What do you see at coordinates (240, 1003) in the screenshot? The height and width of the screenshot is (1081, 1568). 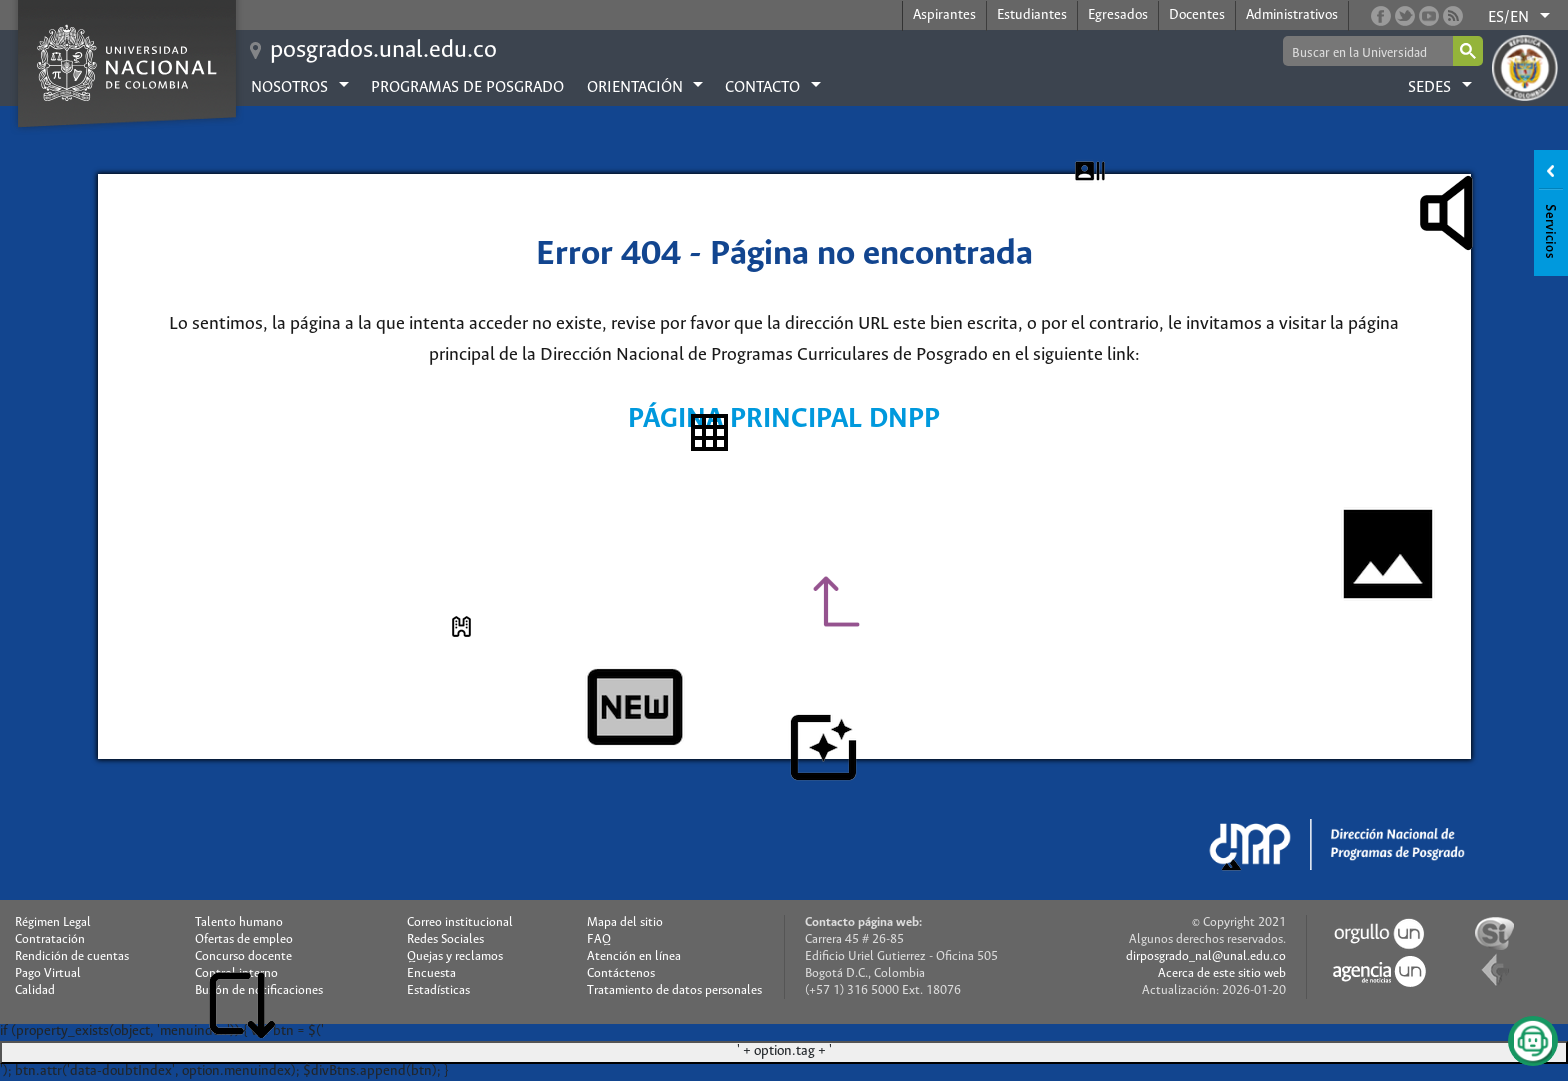 I see `auto-fit content to bottom boundary` at bounding box center [240, 1003].